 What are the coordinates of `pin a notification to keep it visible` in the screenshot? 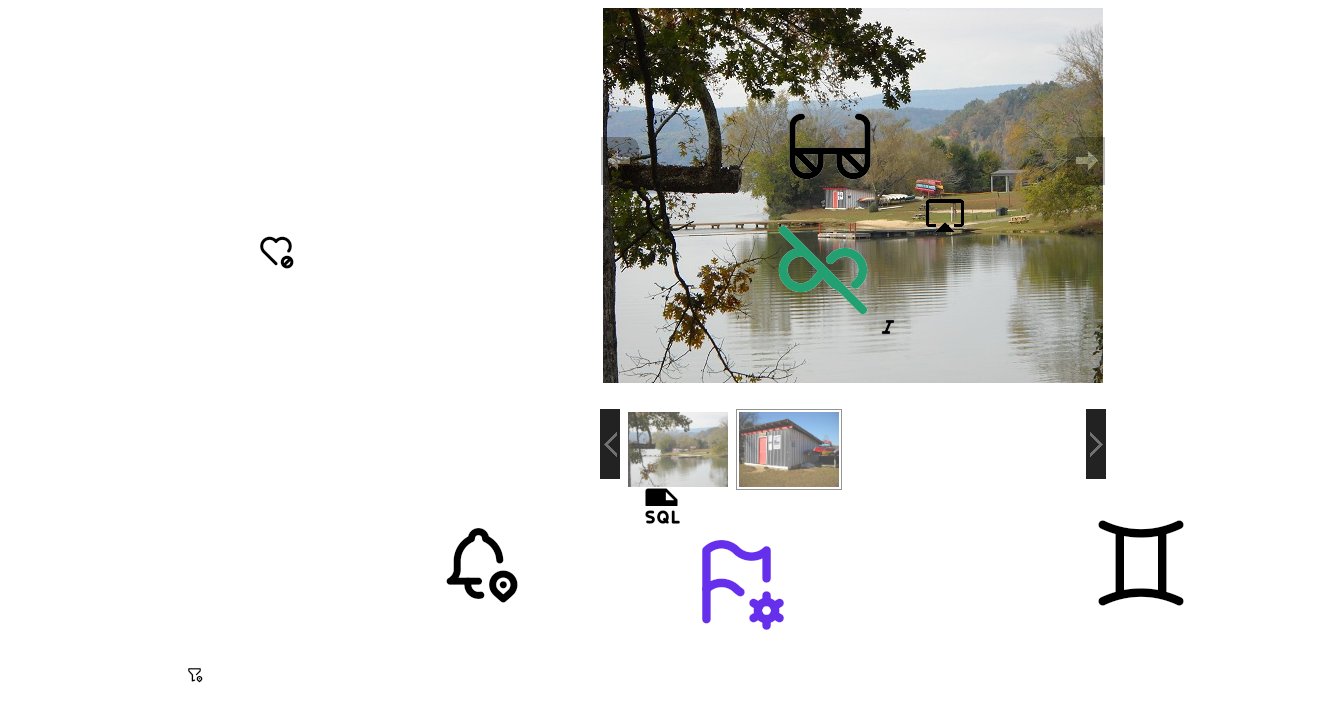 It's located at (478, 563).